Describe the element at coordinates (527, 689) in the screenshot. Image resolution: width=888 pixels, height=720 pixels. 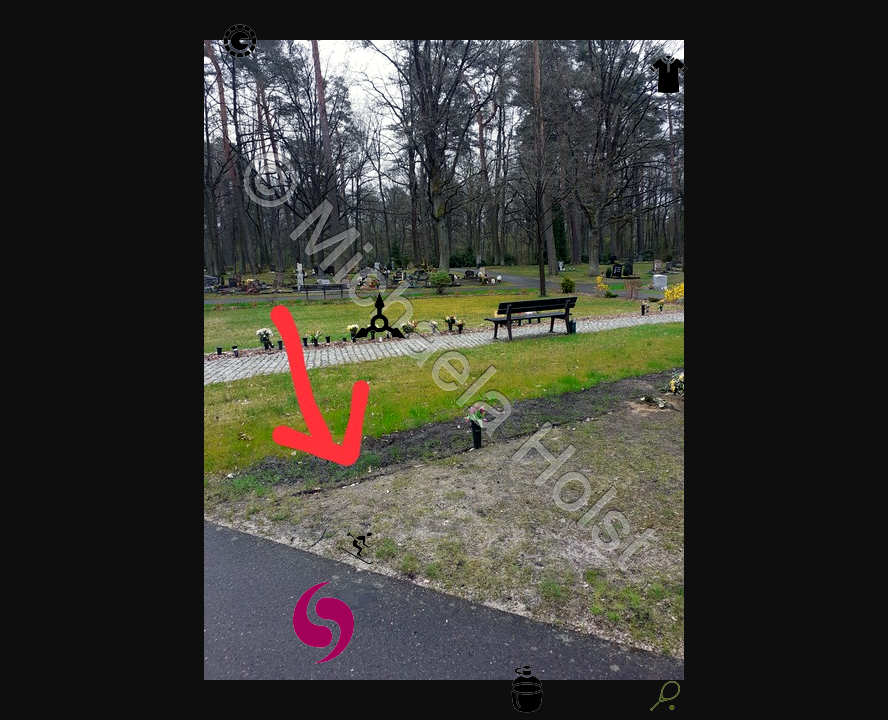
I see `view water or hydration inventory item` at that location.